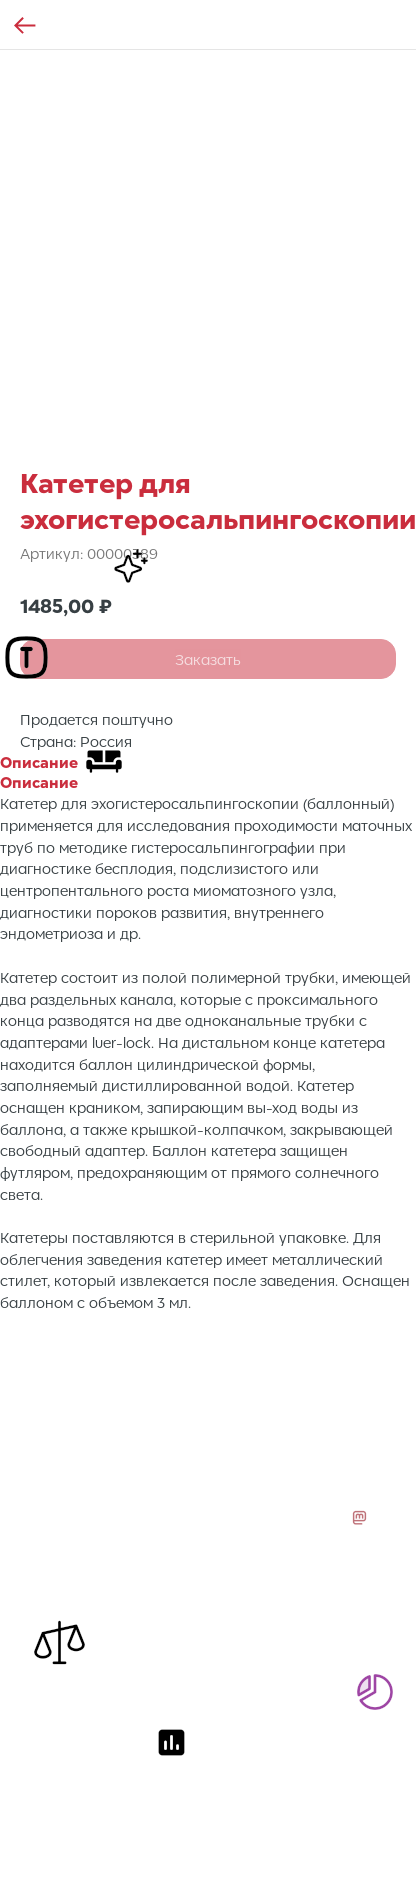  Describe the element at coordinates (59, 1642) in the screenshot. I see `compare items or options` at that location.